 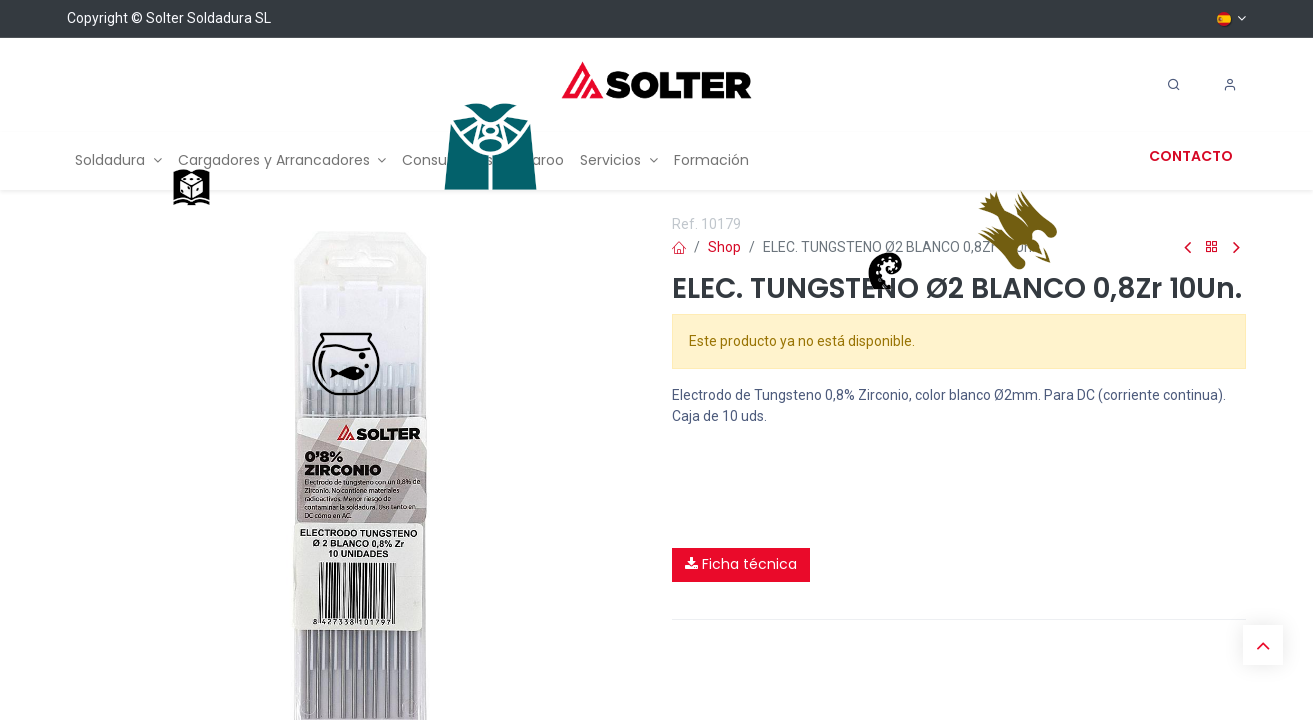 What do you see at coordinates (1018, 230) in the screenshot?
I see `crow dive ability or attack skill` at bounding box center [1018, 230].